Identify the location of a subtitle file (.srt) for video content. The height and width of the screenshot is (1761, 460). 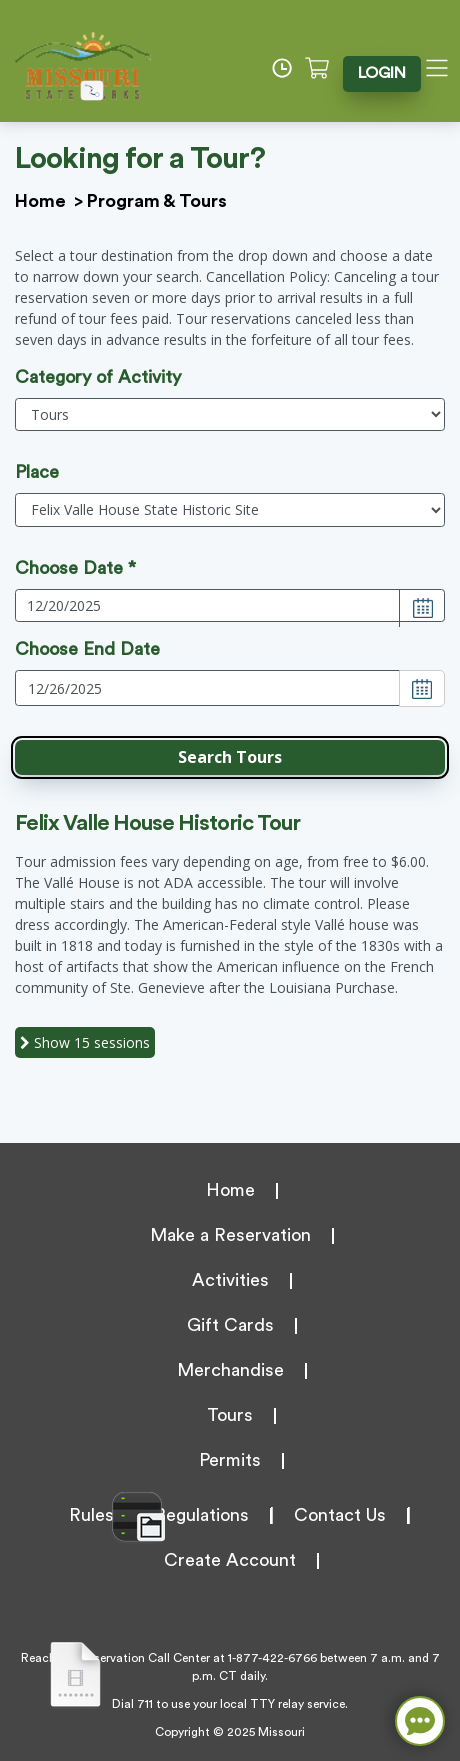
(75, 1675).